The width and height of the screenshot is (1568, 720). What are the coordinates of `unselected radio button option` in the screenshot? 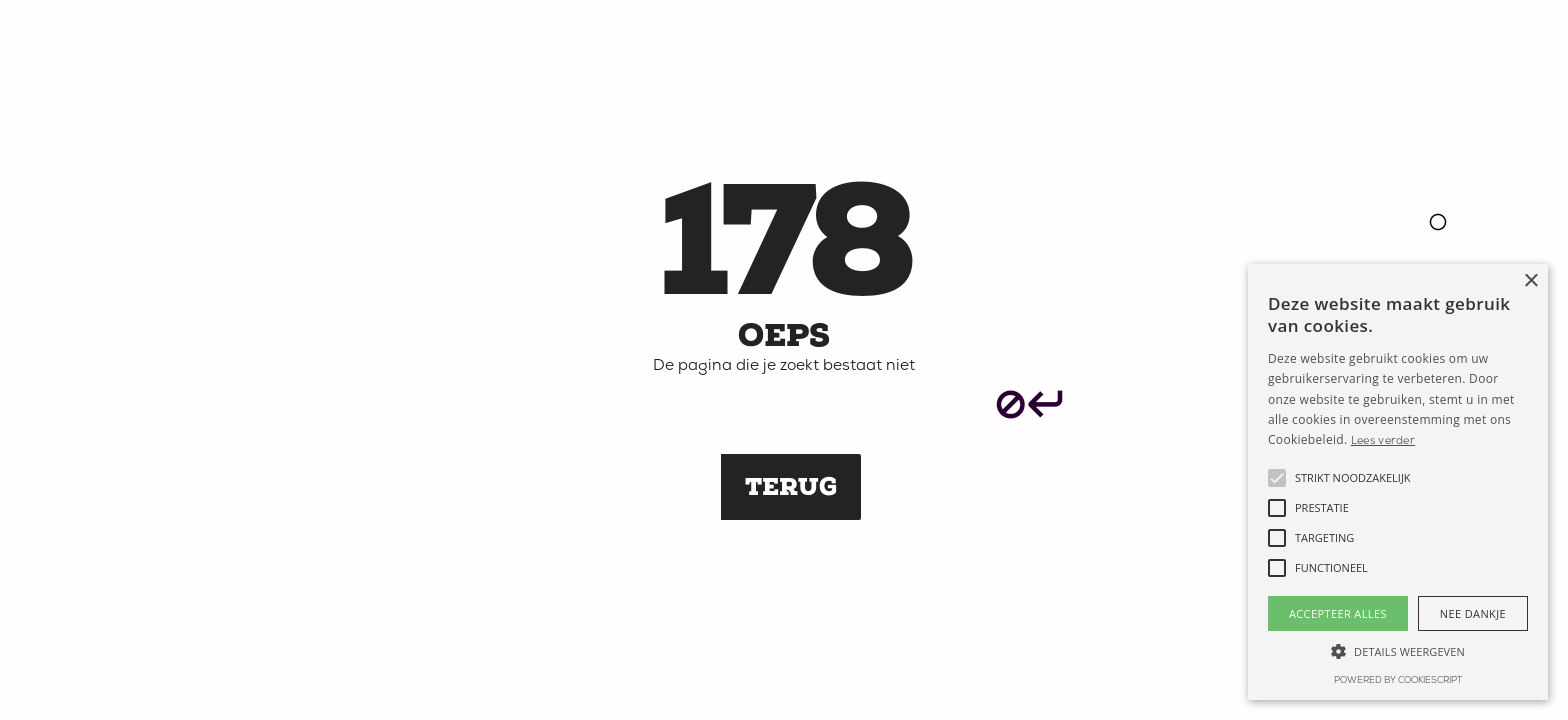 It's located at (1438, 222).